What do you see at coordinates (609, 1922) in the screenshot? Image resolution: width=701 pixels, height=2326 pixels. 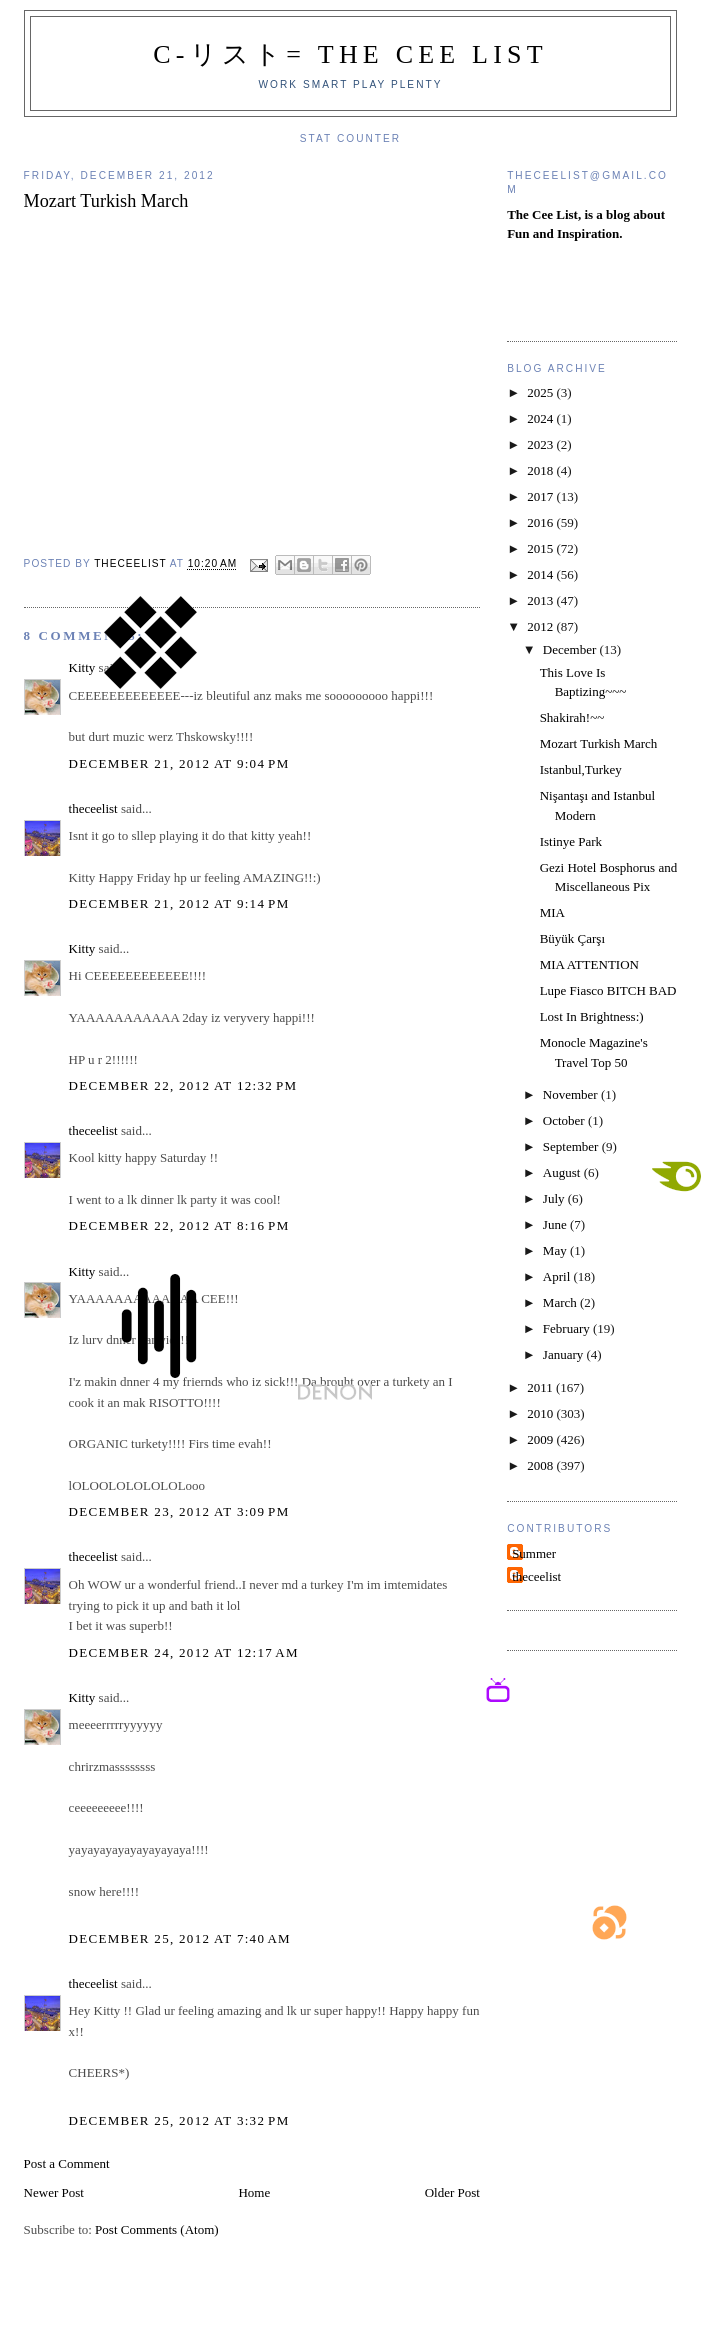 I see `swap or exchange cryptocurrency tokens` at bounding box center [609, 1922].